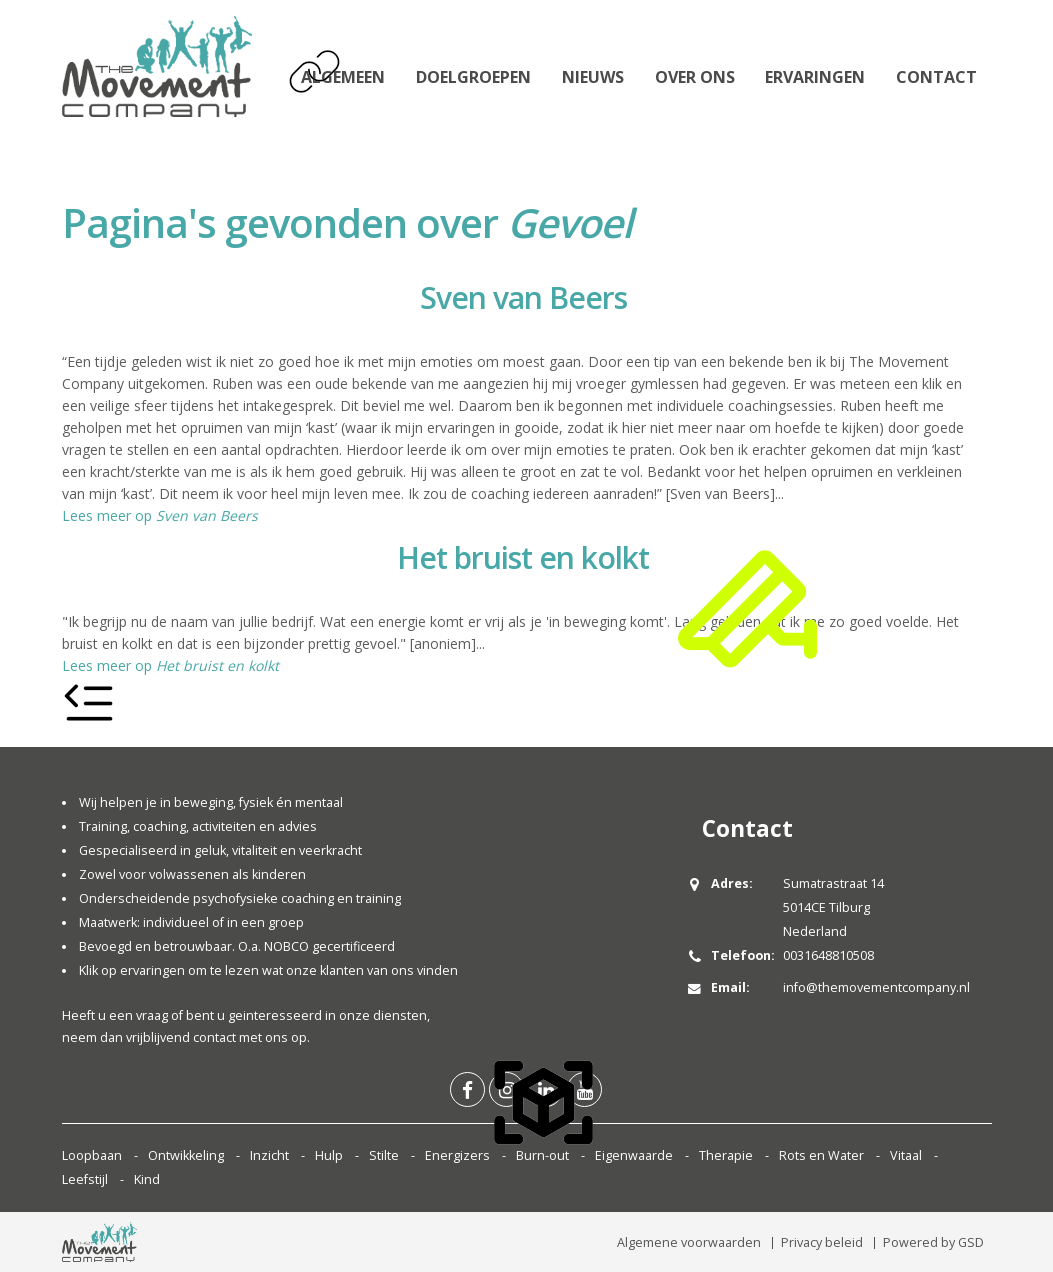 The image size is (1053, 1272). Describe the element at coordinates (89, 703) in the screenshot. I see `decrease text indentation` at that location.